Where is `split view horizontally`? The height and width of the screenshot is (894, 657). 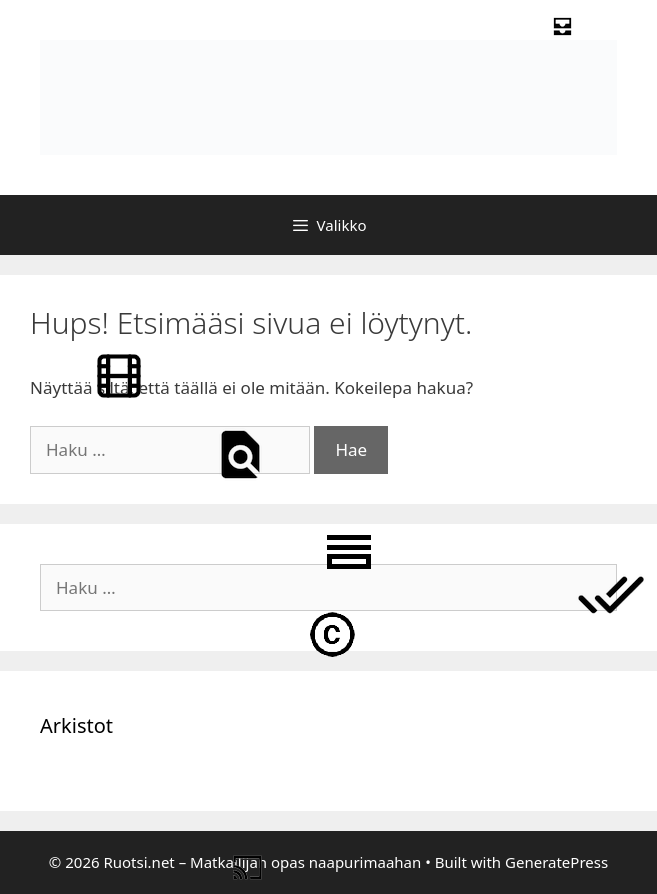
split view horizontally is located at coordinates (349, 552).